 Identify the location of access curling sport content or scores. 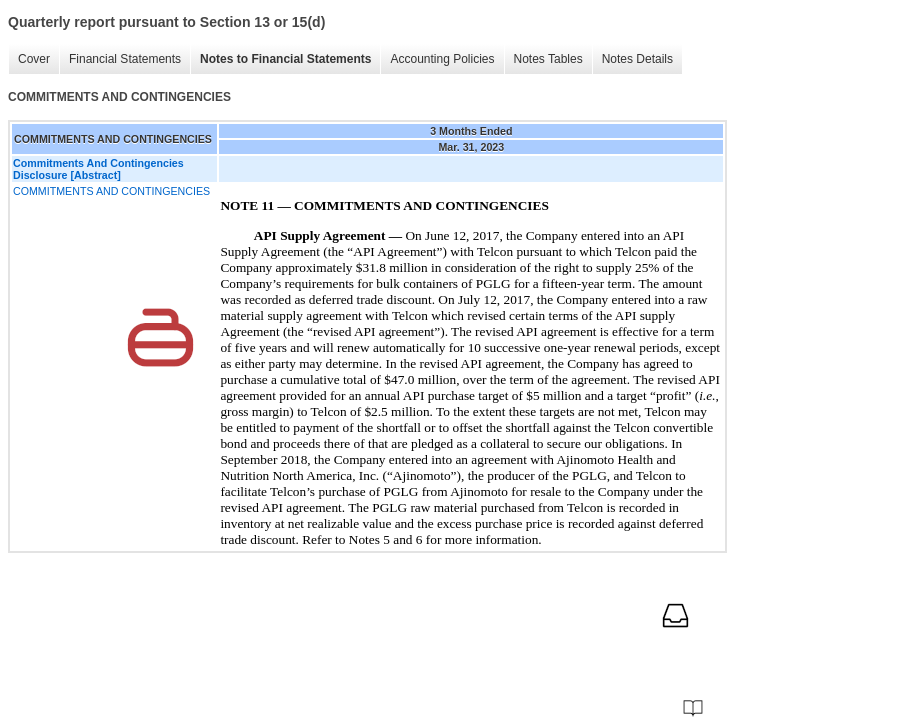
(160, 337).